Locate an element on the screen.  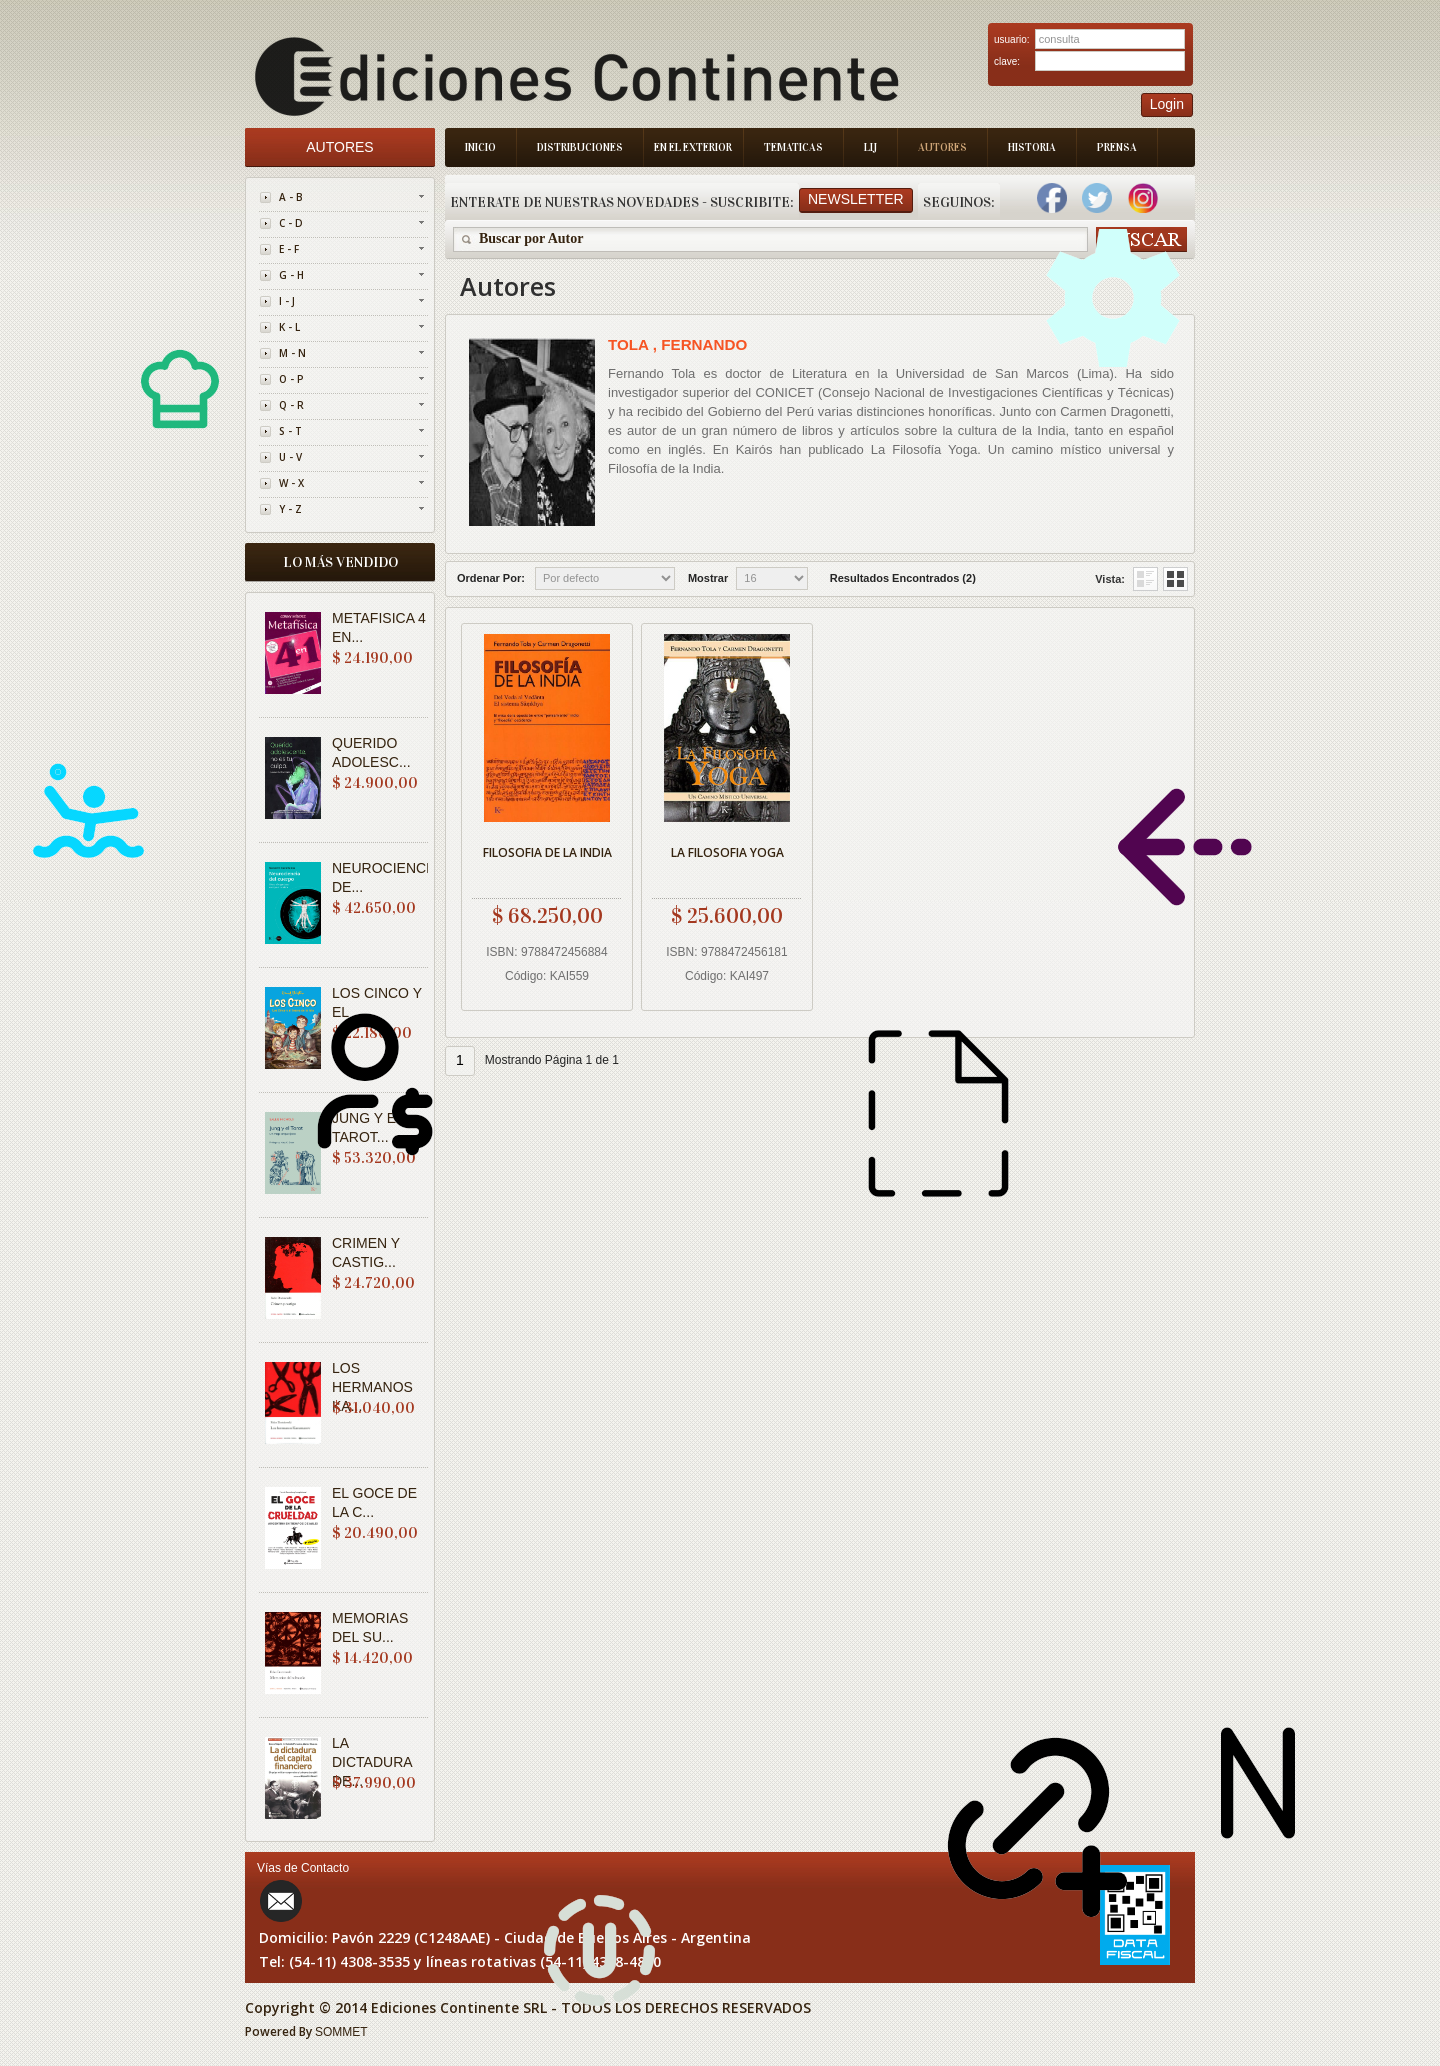
indicates an item or option starting with the letter N is located at coordinates (1258, 1783).